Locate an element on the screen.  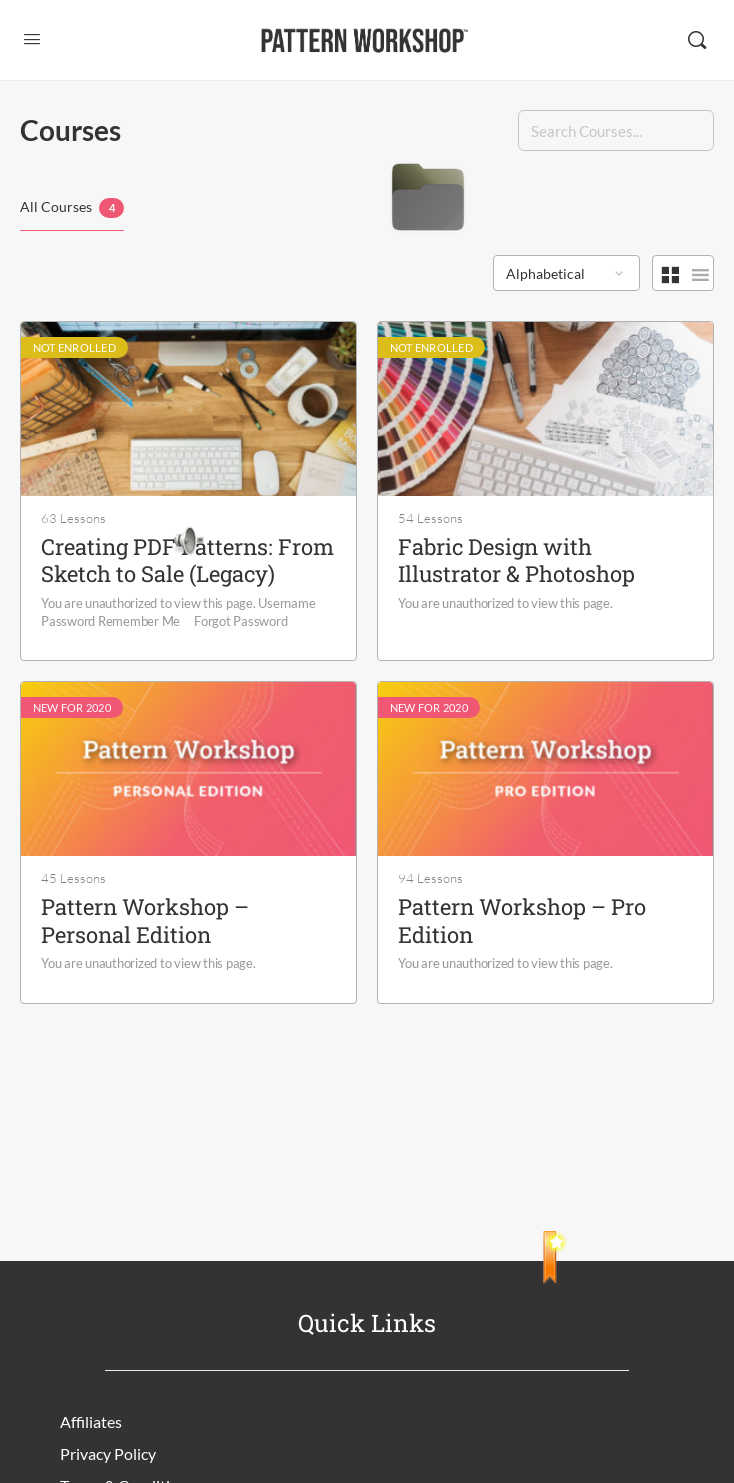
add a new bookmark is located at coordinates (551, 1258).